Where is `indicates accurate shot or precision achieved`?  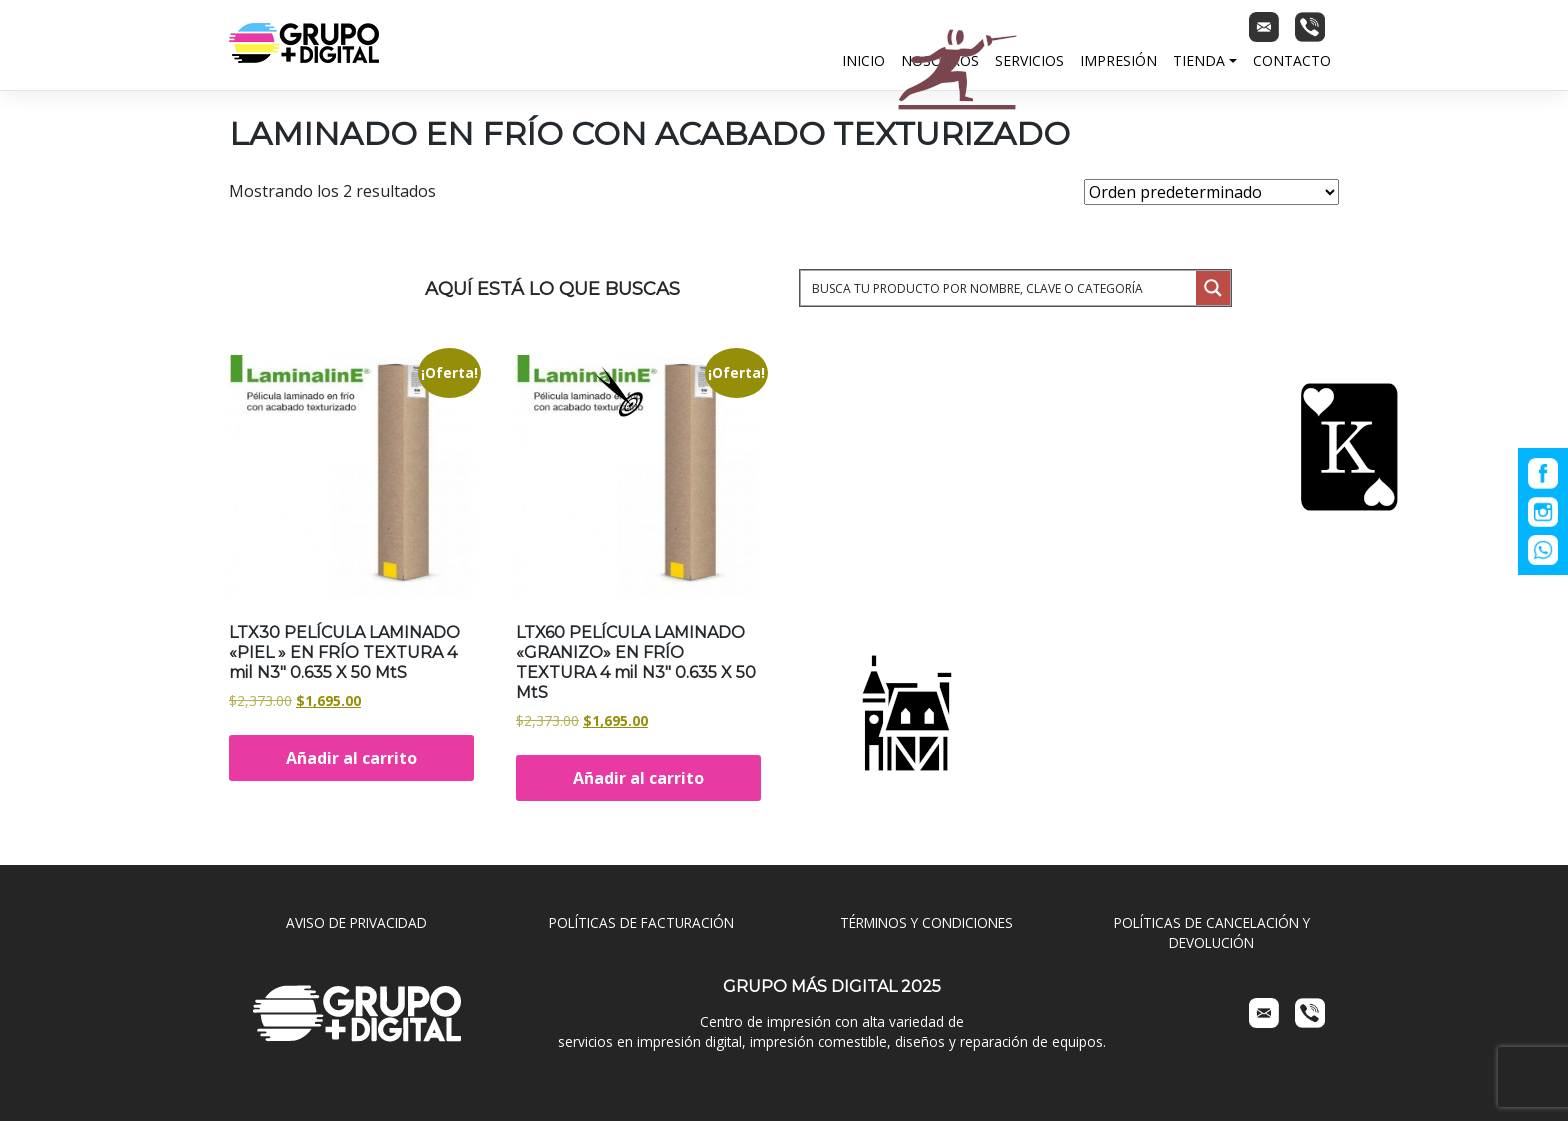 indicates accurate shot or precision achieved is located at coordinates (617, 391).